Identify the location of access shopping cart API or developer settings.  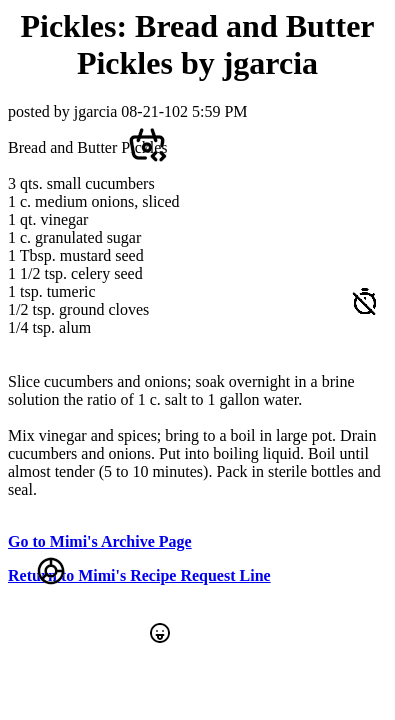
(147, 144).